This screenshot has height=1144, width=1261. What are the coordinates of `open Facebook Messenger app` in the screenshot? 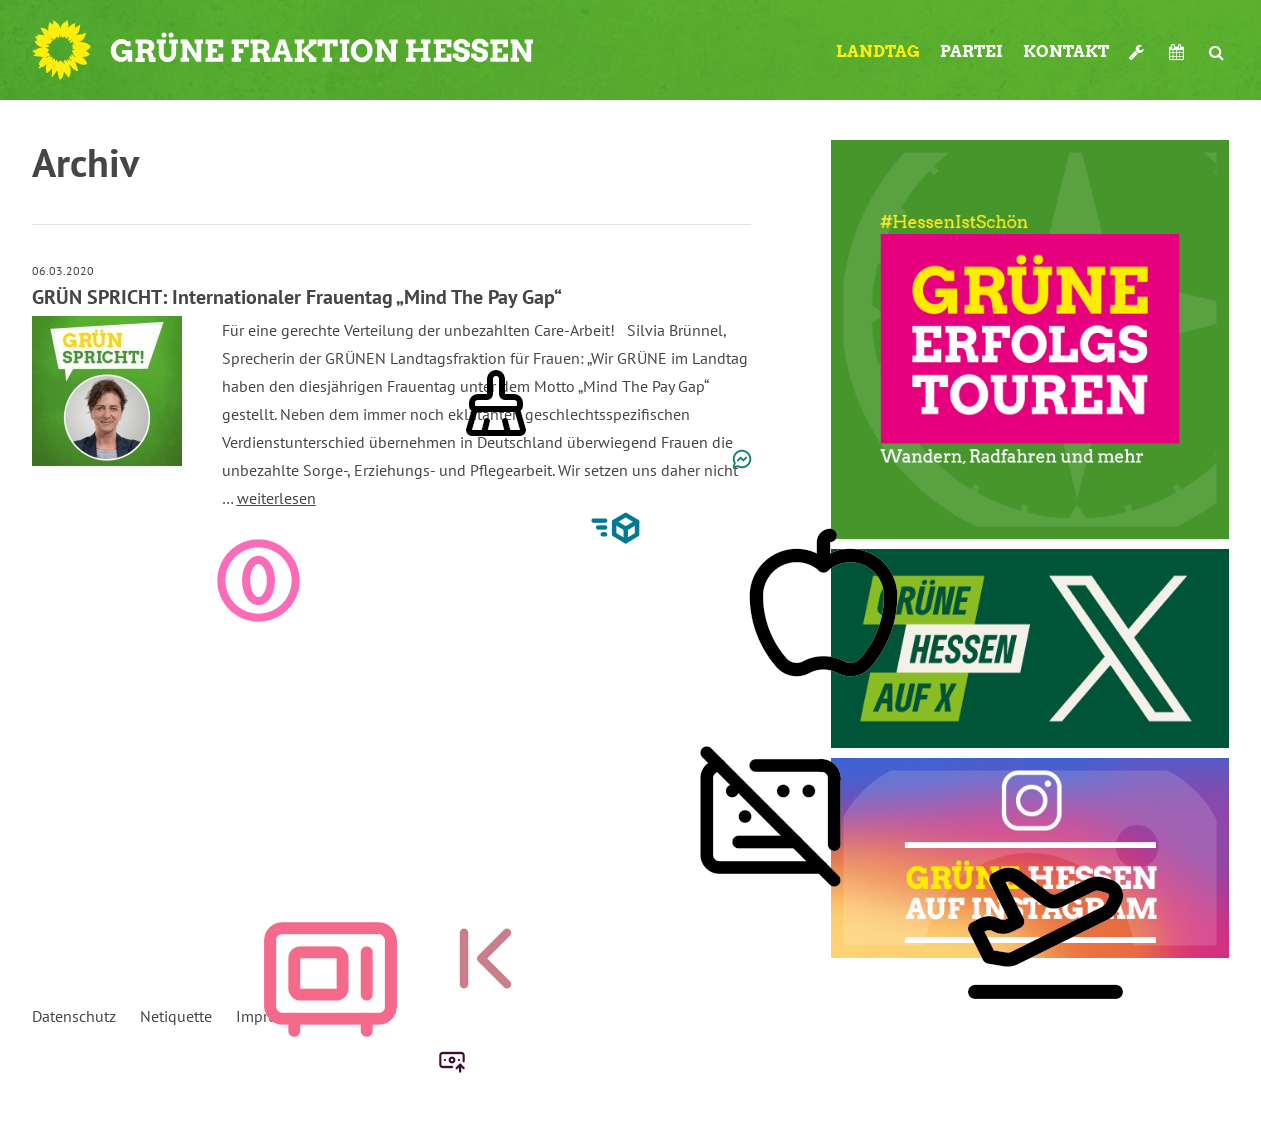 It's located at (742, 459).